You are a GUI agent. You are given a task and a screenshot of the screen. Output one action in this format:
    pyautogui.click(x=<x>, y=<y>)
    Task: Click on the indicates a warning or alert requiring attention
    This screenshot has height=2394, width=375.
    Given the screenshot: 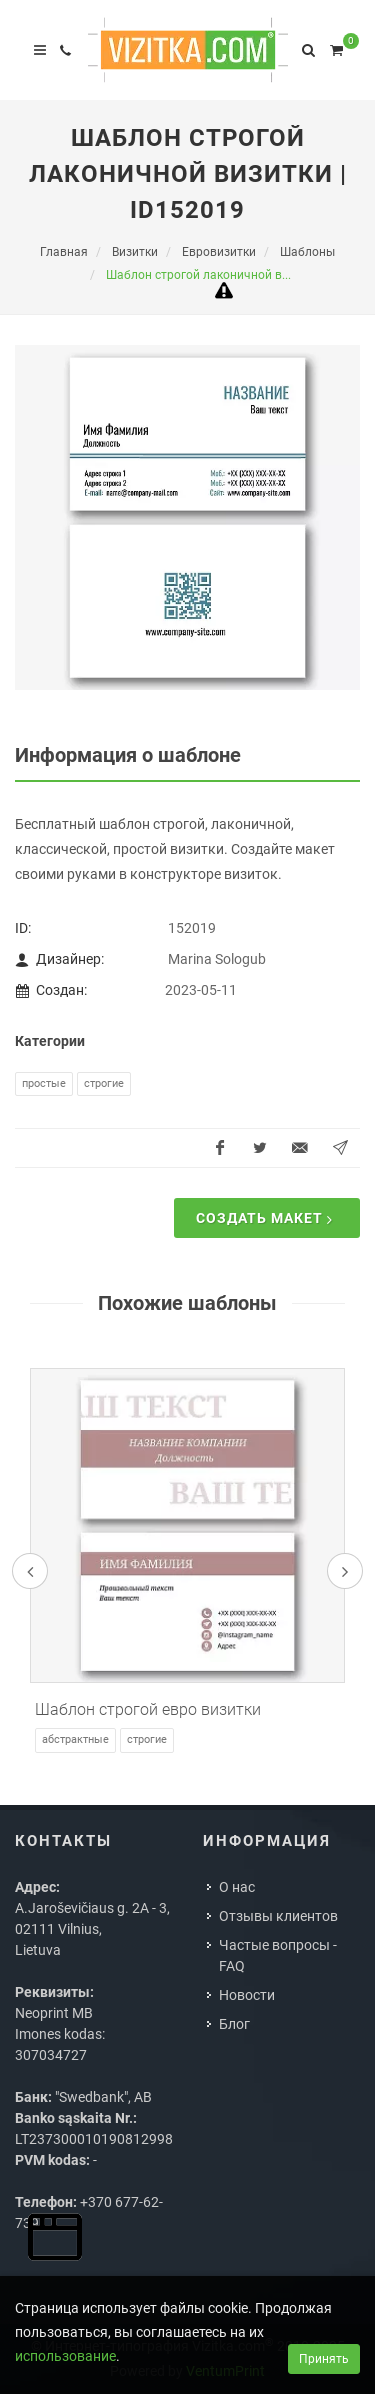 What is the action you would take?
    pyautogui.click(x=224, y=291)
    